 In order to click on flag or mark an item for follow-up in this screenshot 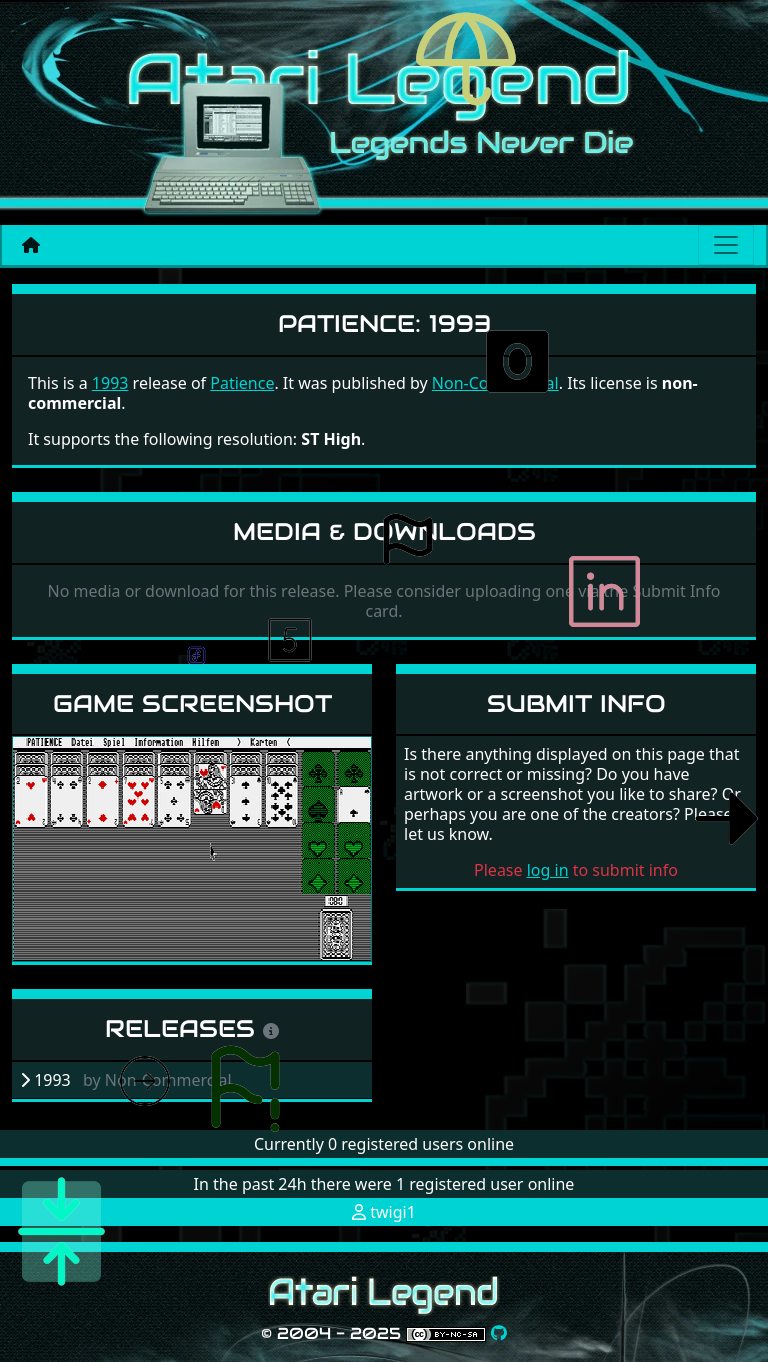, I will do `click(406, 538)`.